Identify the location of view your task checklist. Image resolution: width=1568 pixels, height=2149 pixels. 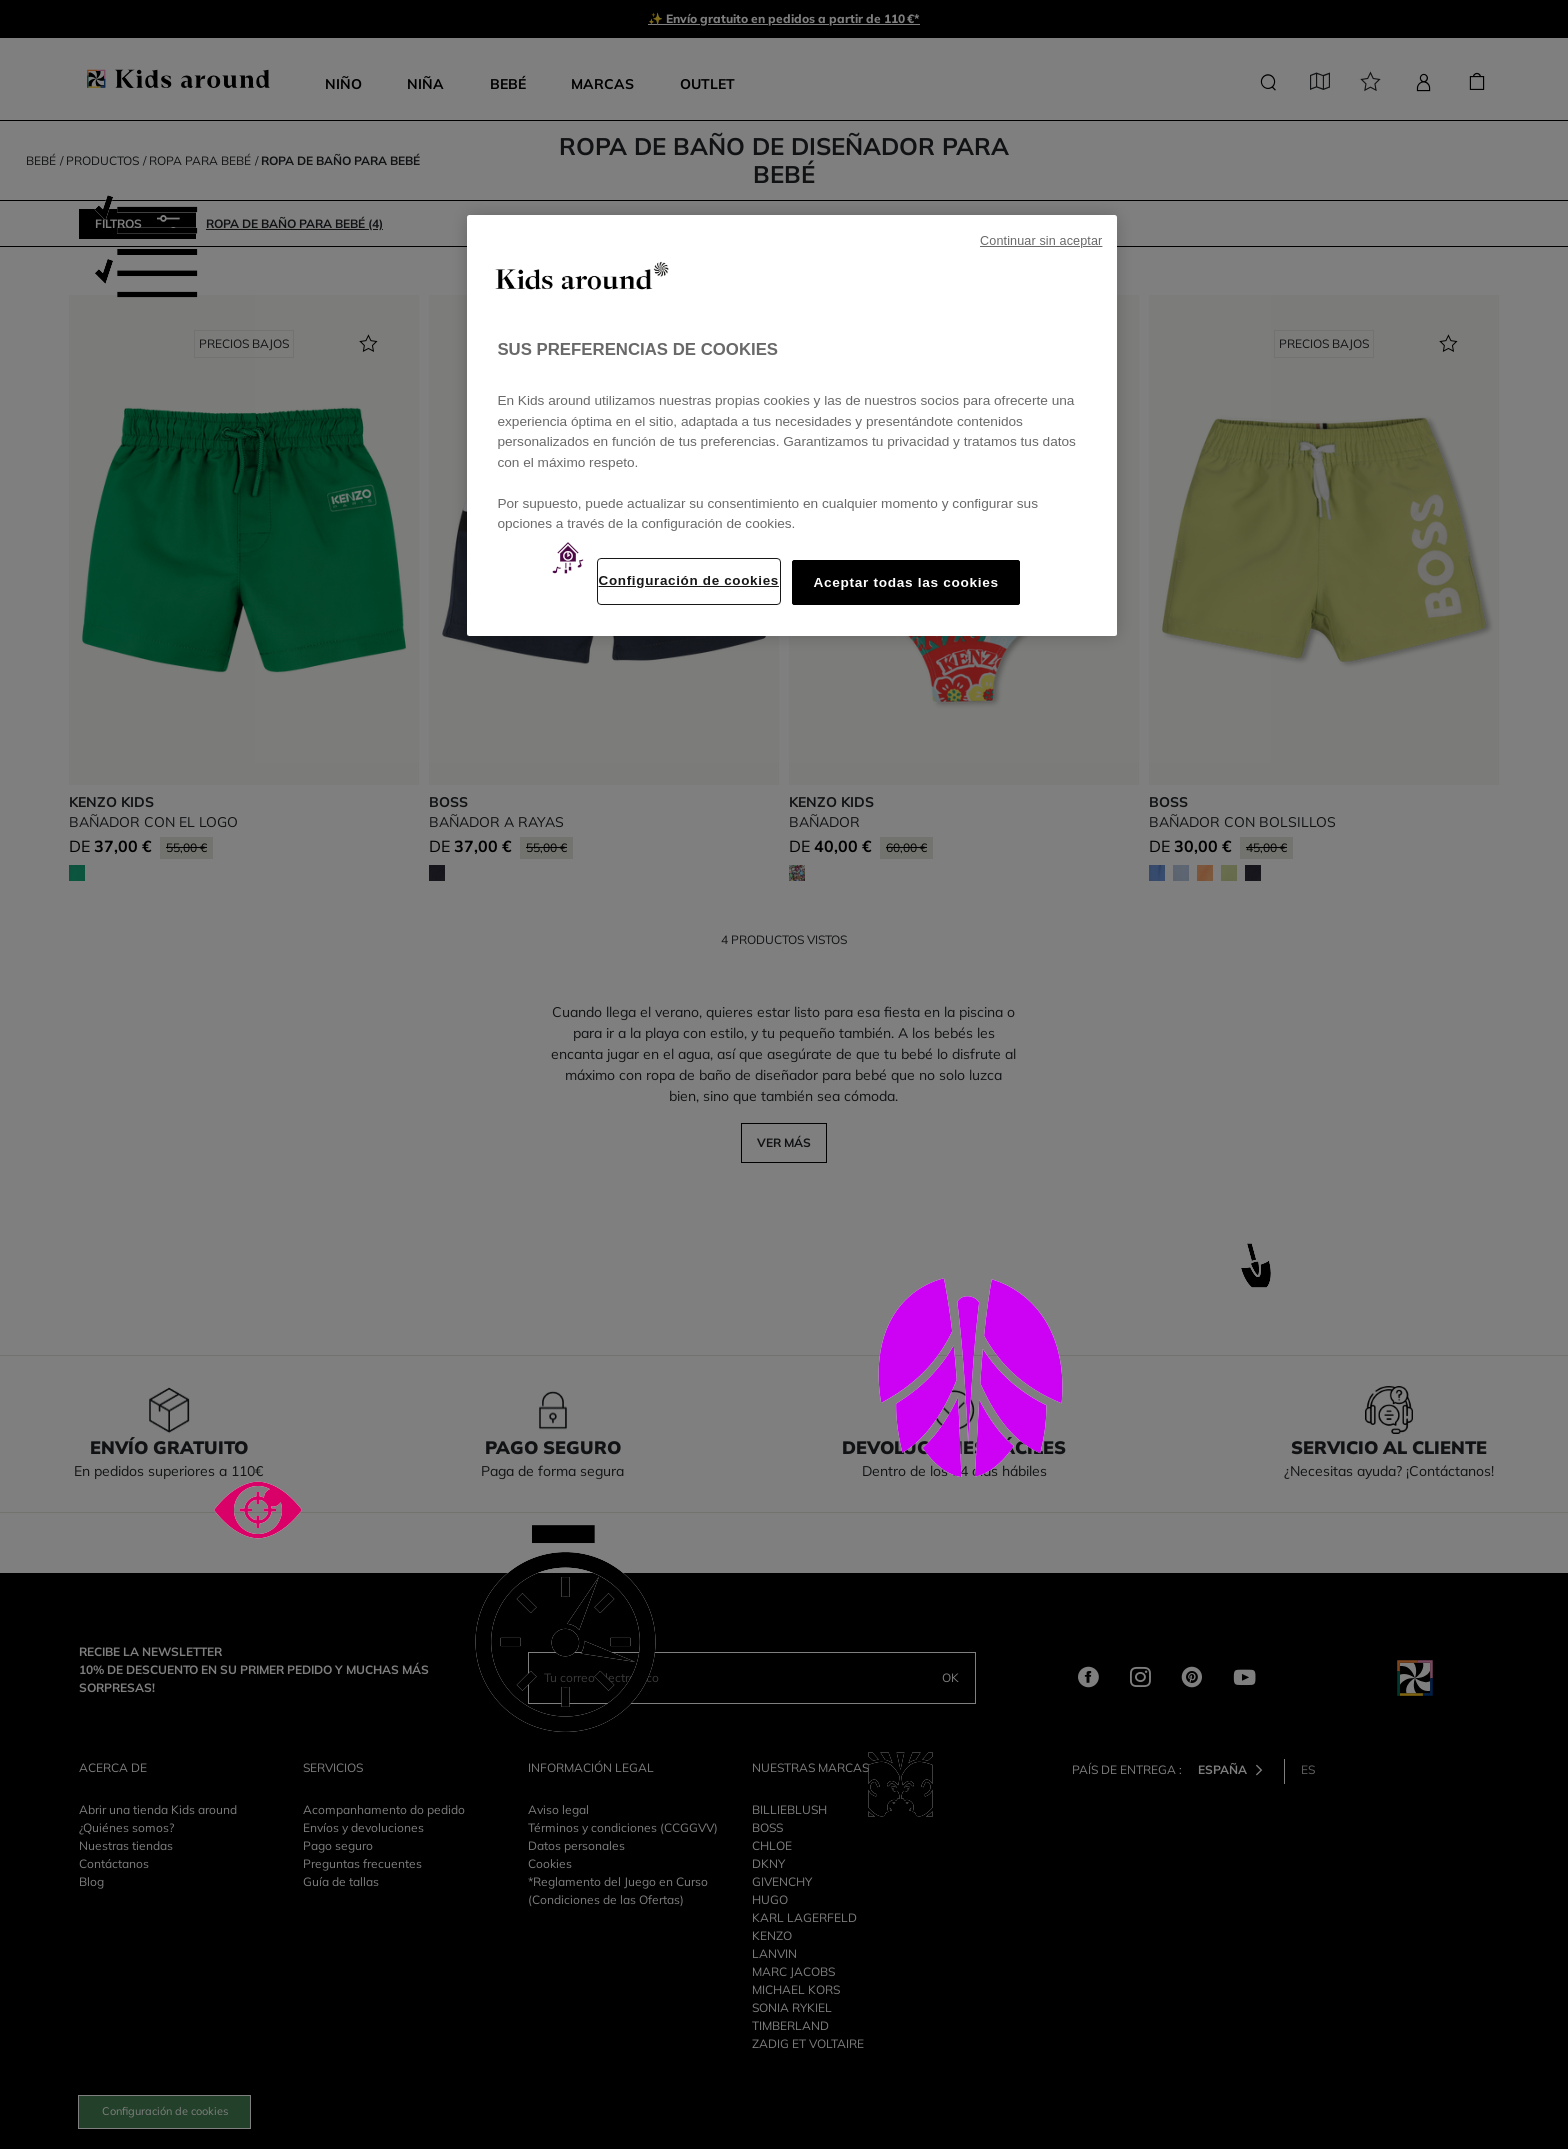
(152, 252).